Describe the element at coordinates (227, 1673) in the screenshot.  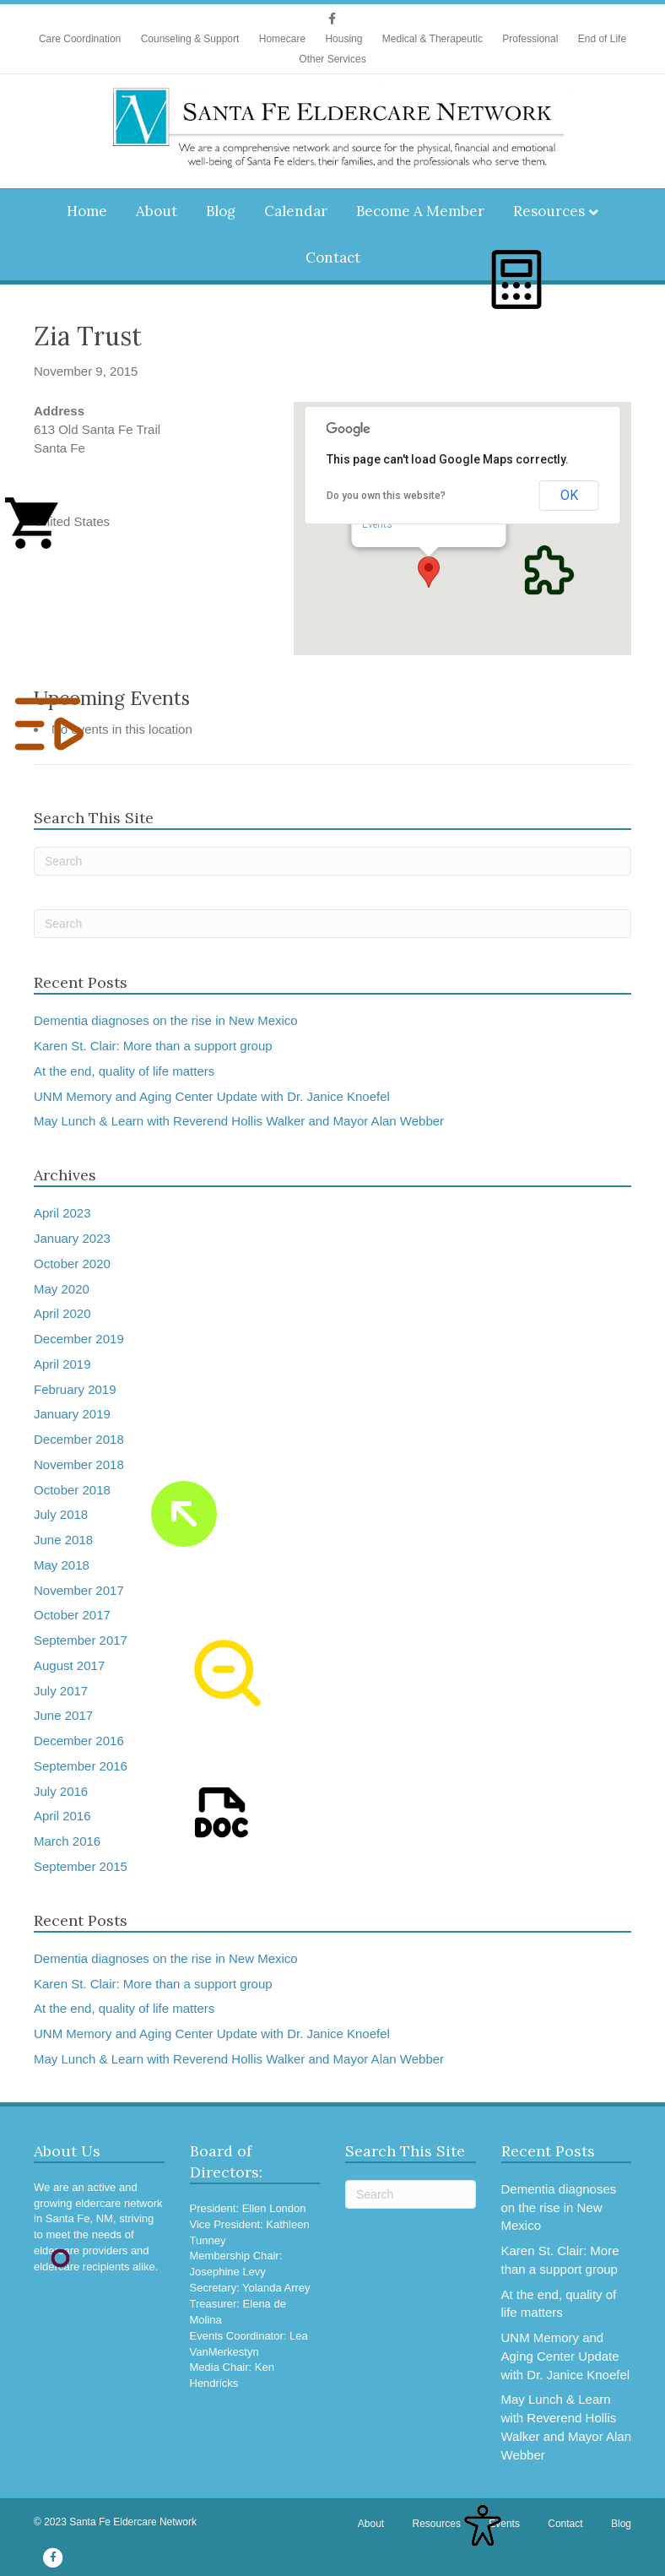
I see `zoom out of the current view` at that location.